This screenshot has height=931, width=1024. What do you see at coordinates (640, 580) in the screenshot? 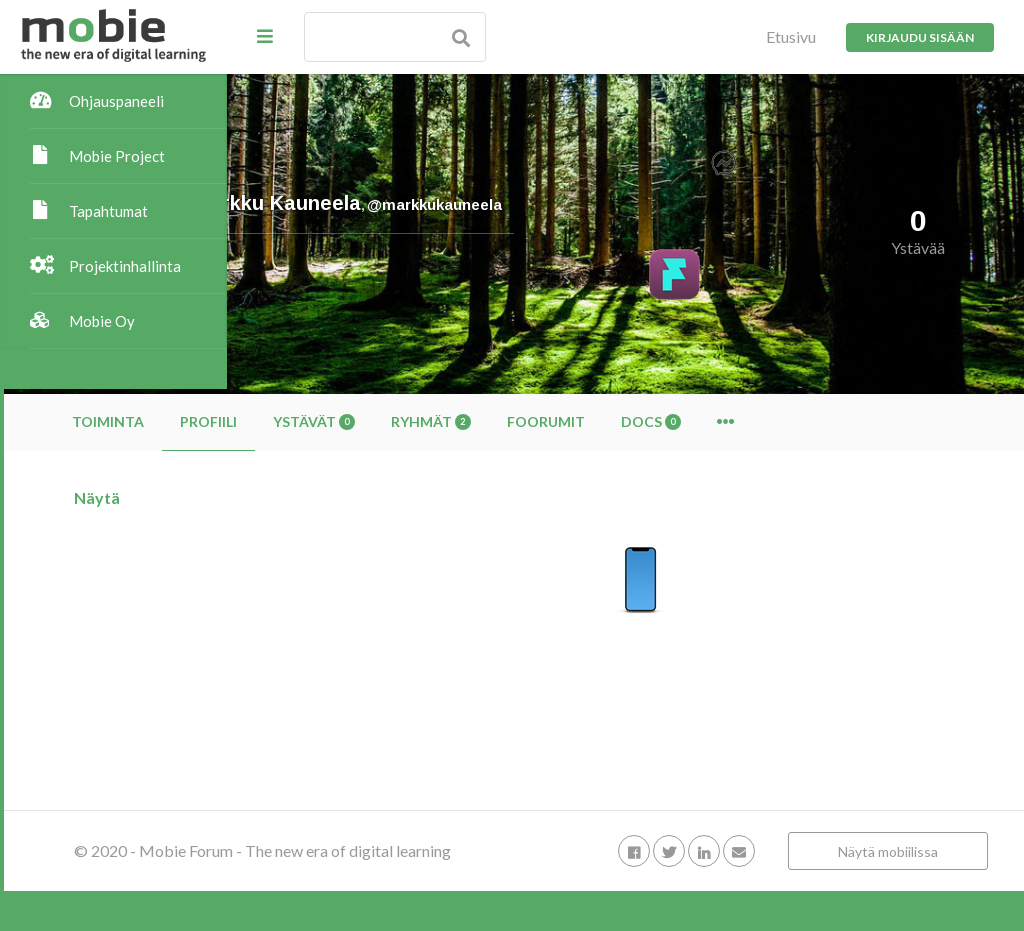
I see `iPhone 12 mini device icon` at bounding box center [640, 580].